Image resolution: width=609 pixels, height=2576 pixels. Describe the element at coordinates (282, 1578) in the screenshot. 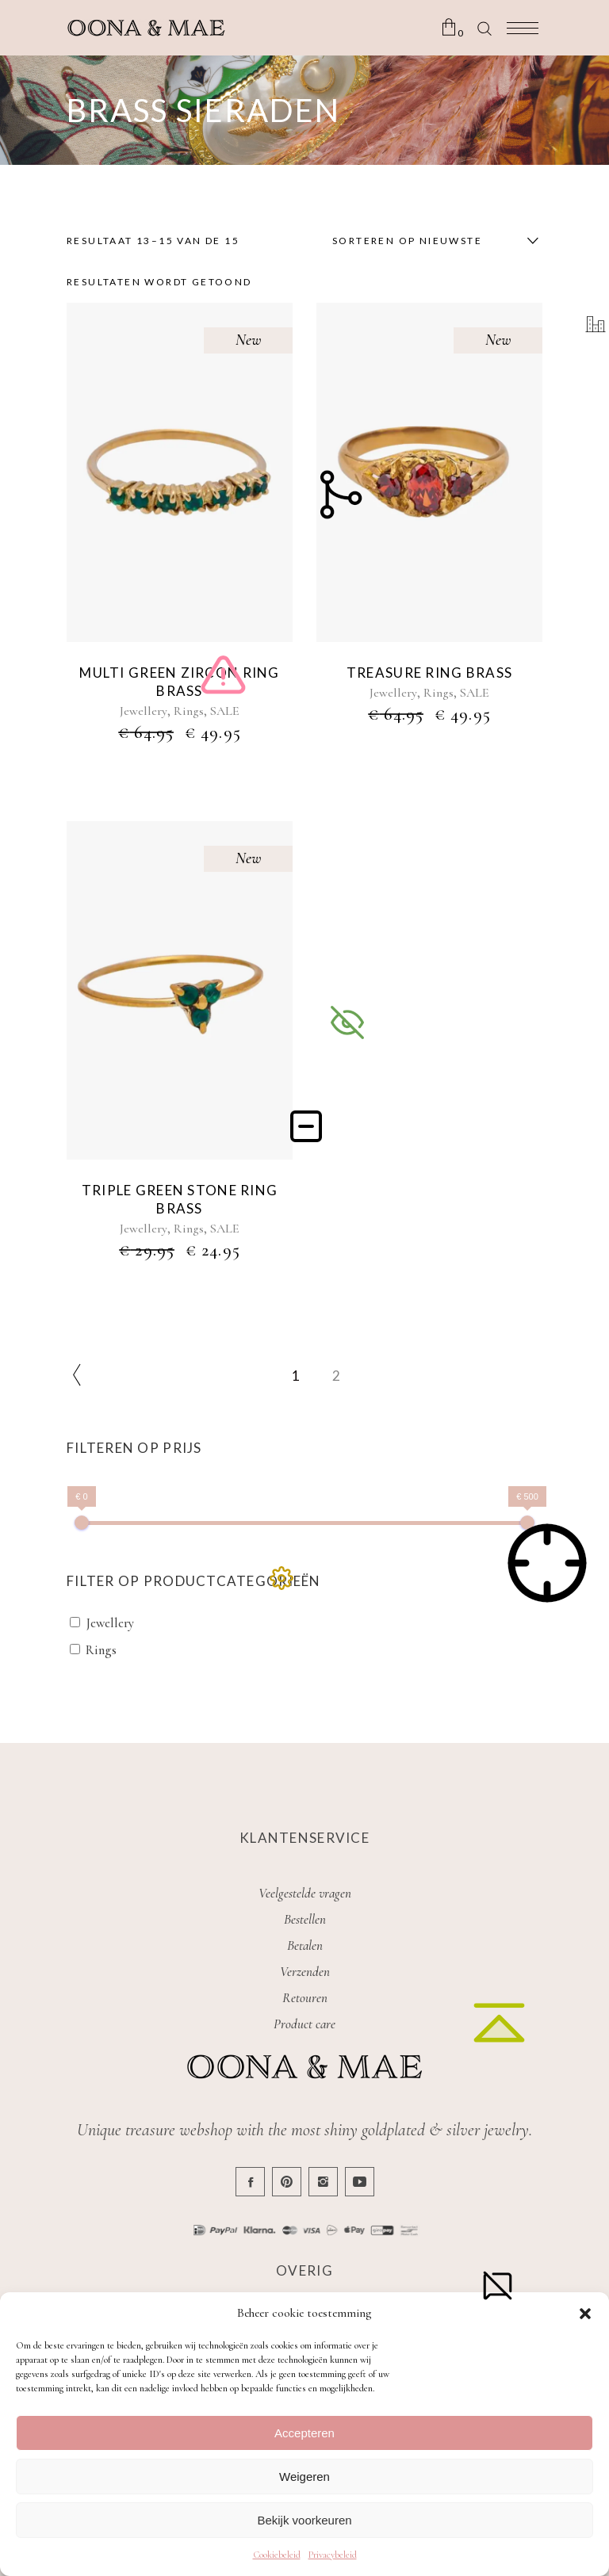

I see `access app settings and preferences` at that location.